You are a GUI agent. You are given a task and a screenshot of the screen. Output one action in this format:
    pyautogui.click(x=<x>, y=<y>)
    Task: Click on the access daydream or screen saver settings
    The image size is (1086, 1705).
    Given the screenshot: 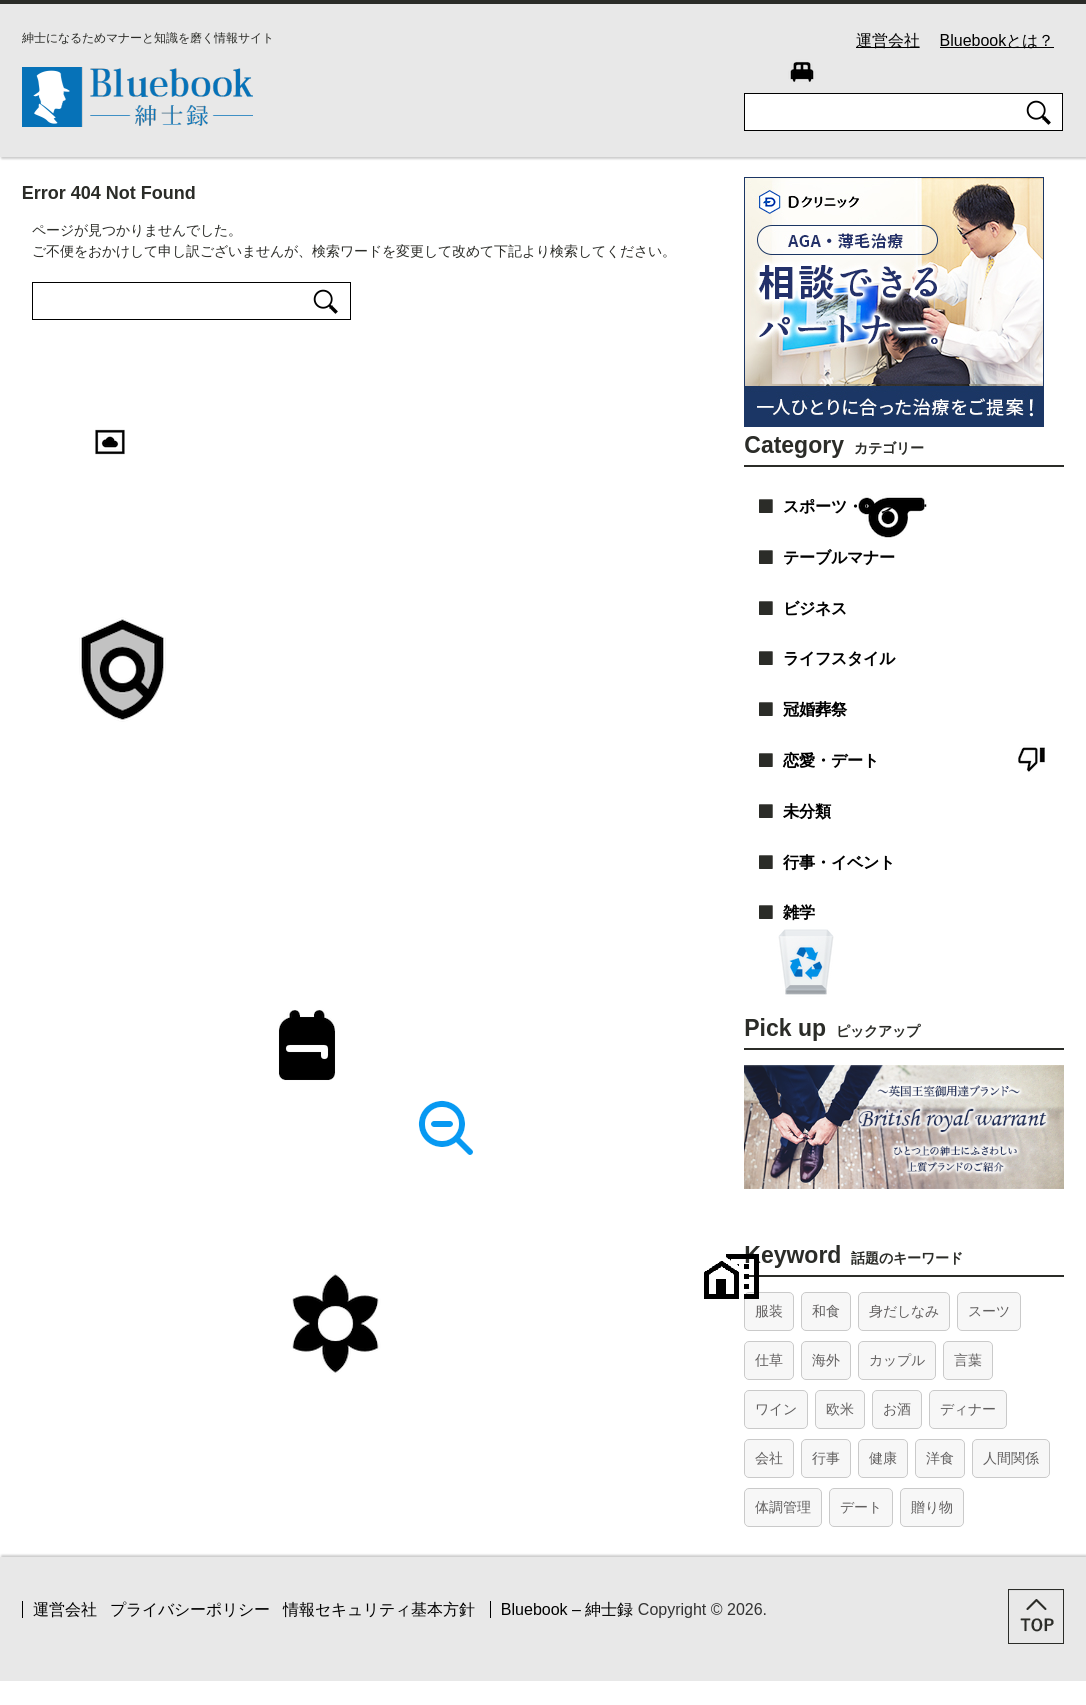 What is the action you would take?
    pyautogui.click(x=110, y=442)
    